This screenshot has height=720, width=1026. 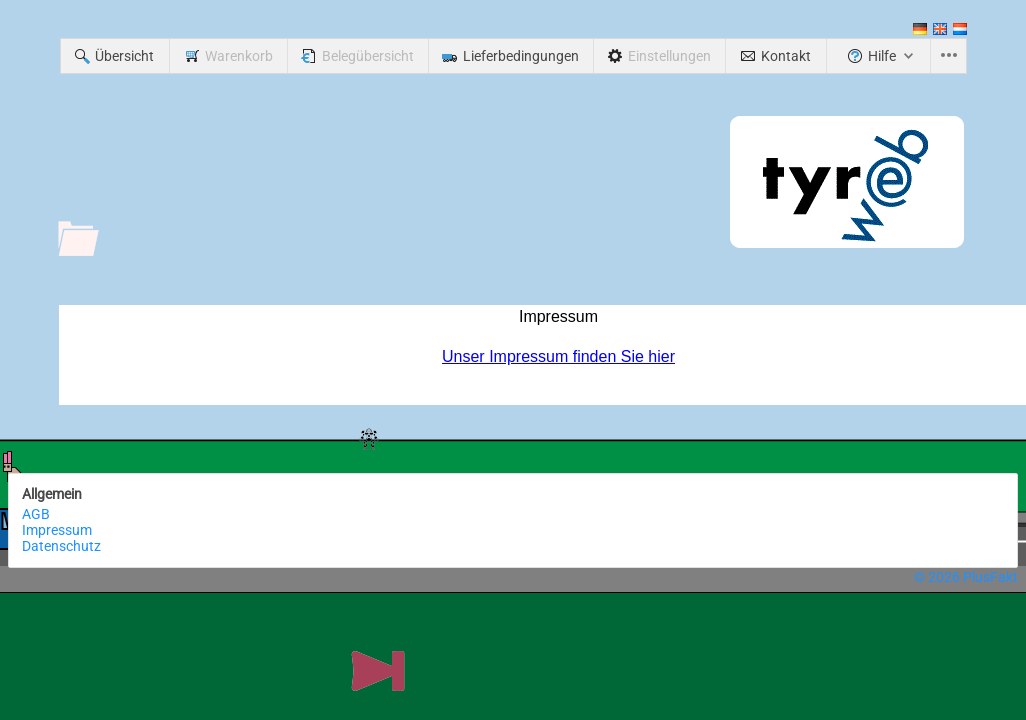 What do you see at coordinates (369, 439) in the screenshot?
I see `access robot or mech character selection` at bounding box center [369, 439].